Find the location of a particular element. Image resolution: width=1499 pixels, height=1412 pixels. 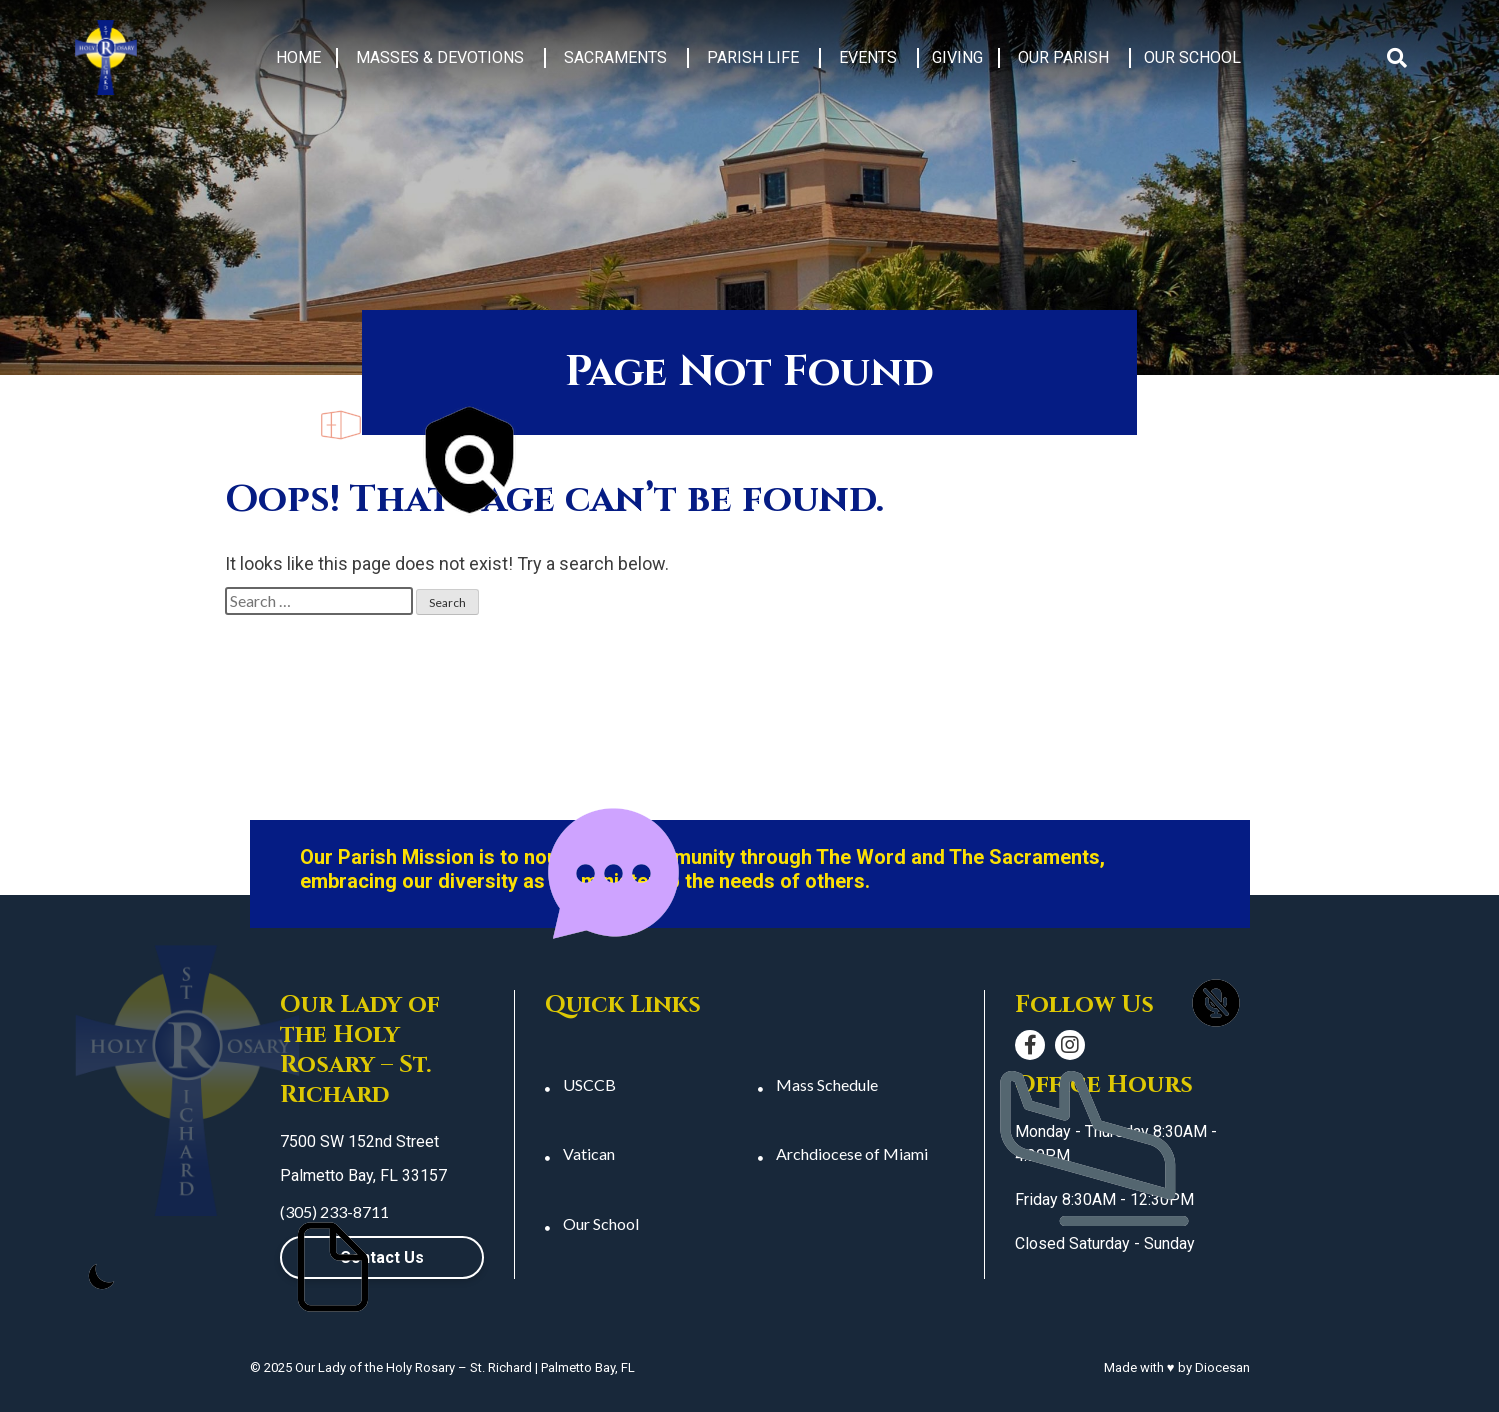

view shipping or freight details is located at coordinates (341, 425).